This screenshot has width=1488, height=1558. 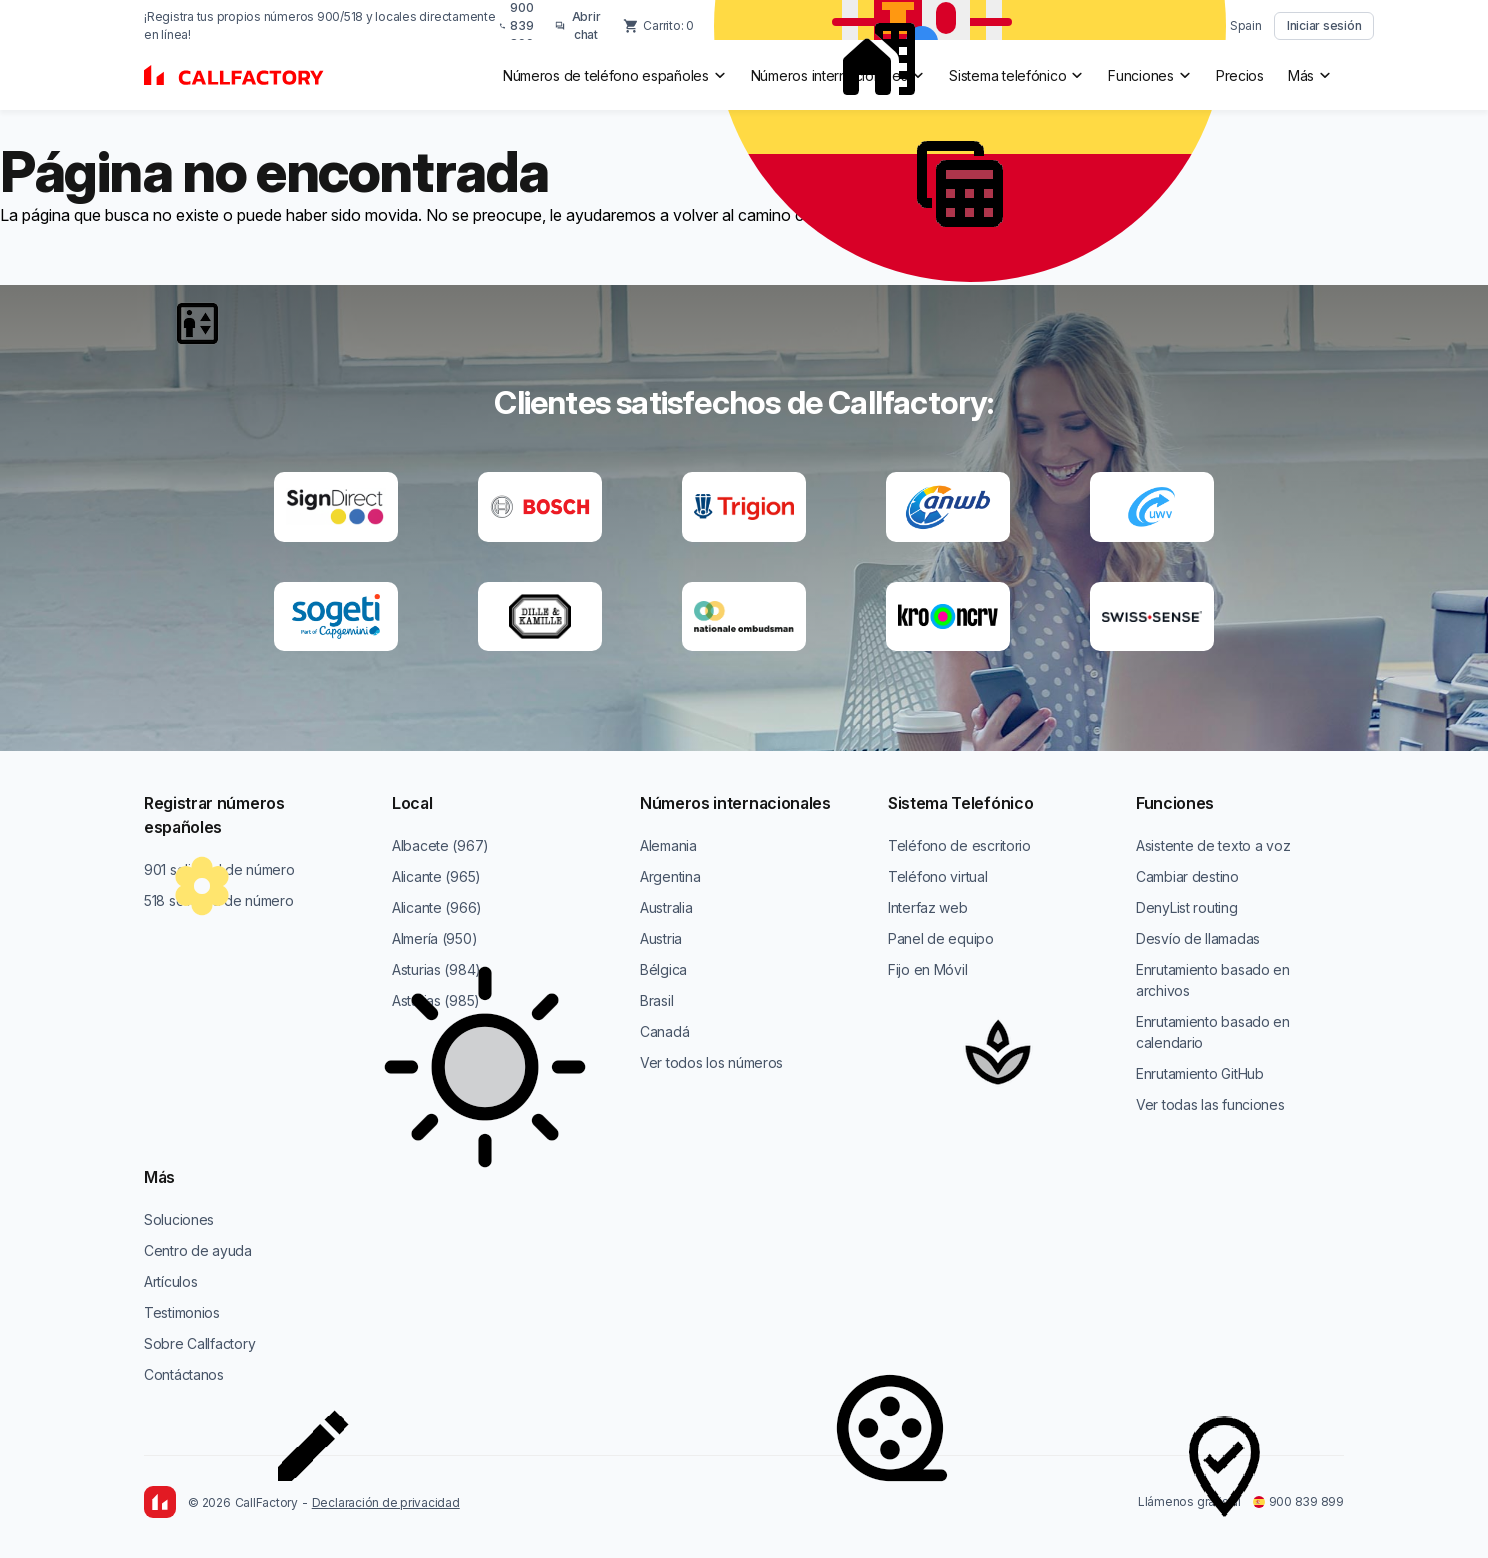 I want to click on edit this item, so click(x=312, y=1446).